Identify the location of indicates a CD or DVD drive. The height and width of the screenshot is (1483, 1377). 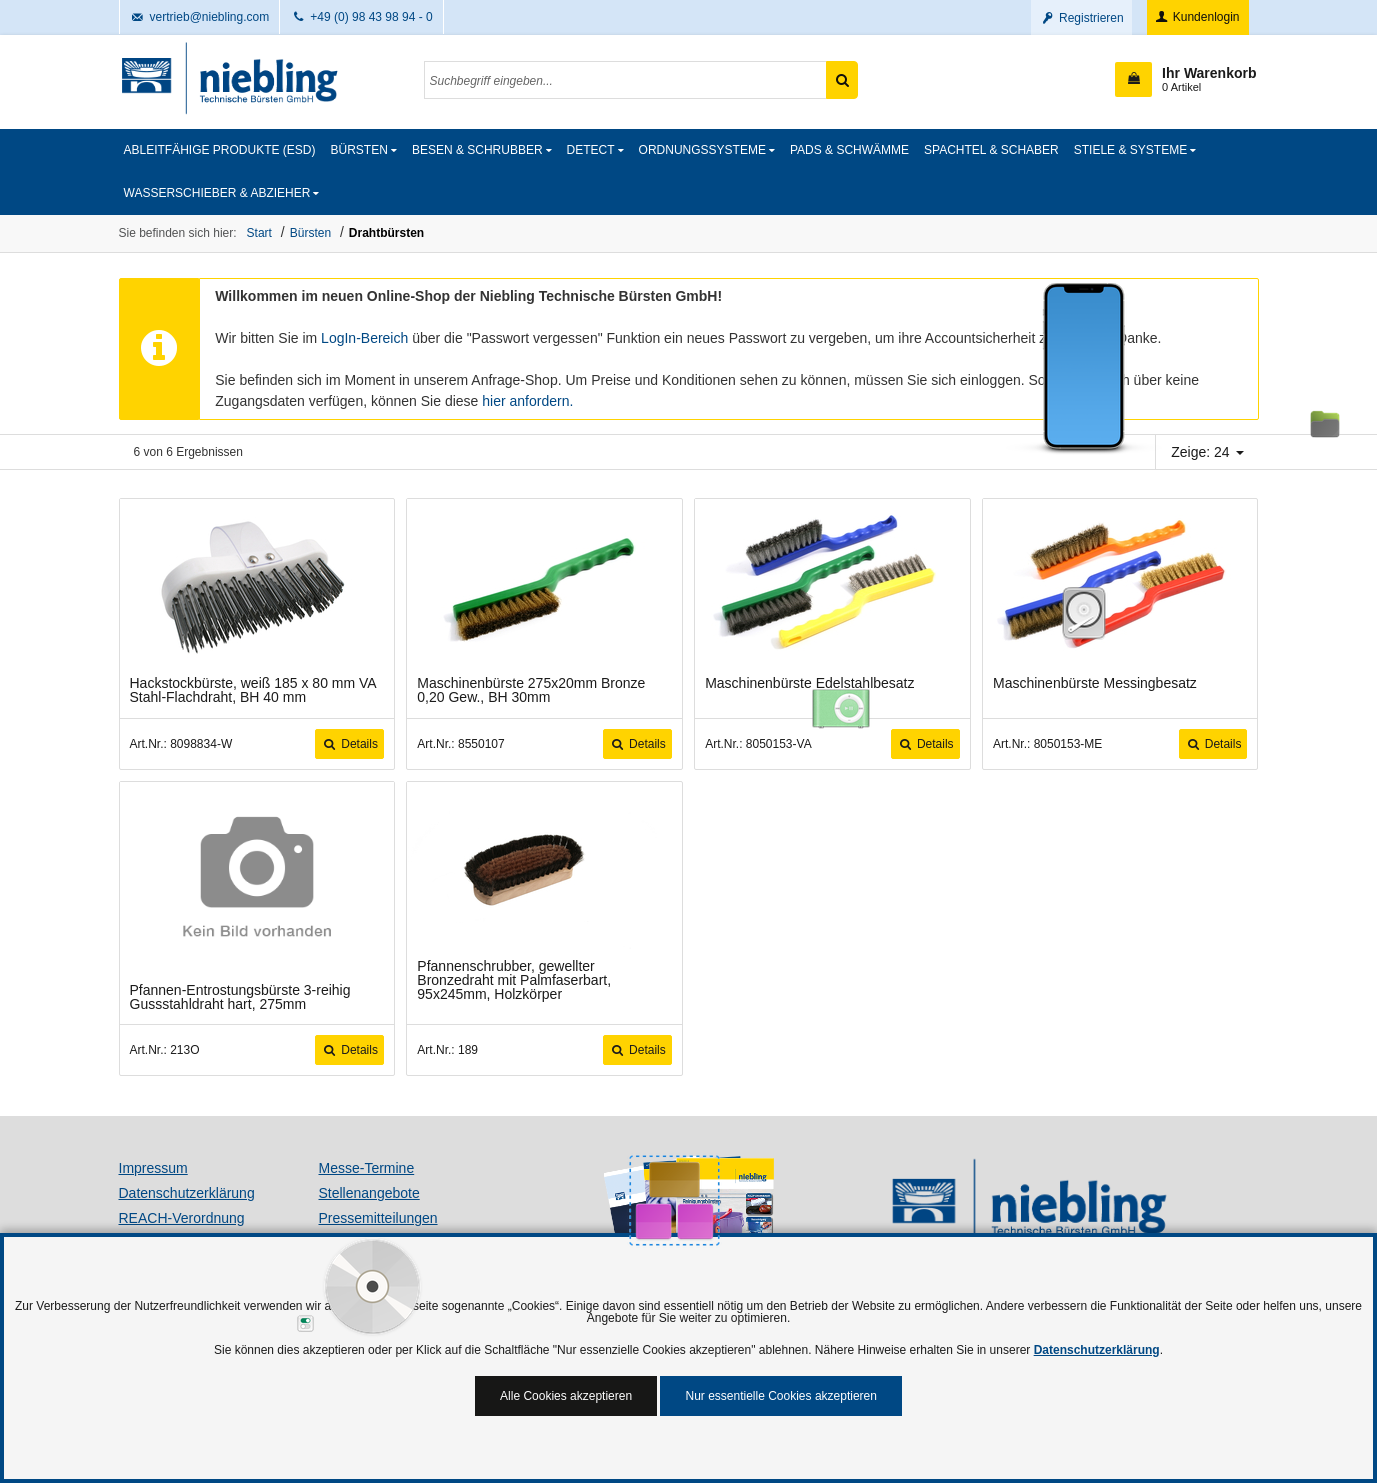
(372, 1286).